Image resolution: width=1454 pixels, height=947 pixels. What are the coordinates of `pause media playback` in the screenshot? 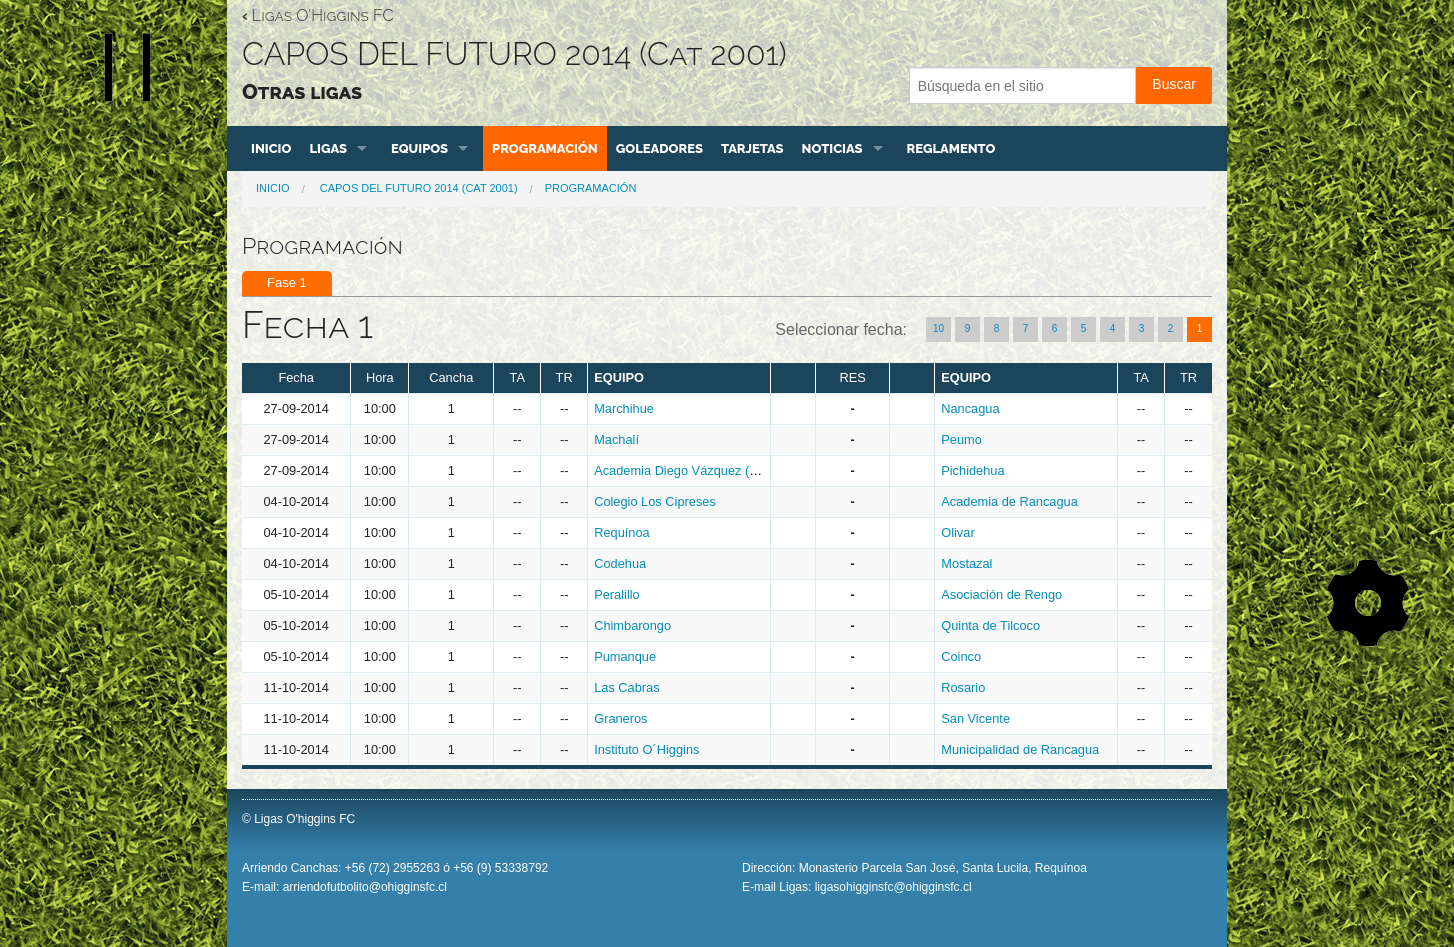 It's located at (127, 67).